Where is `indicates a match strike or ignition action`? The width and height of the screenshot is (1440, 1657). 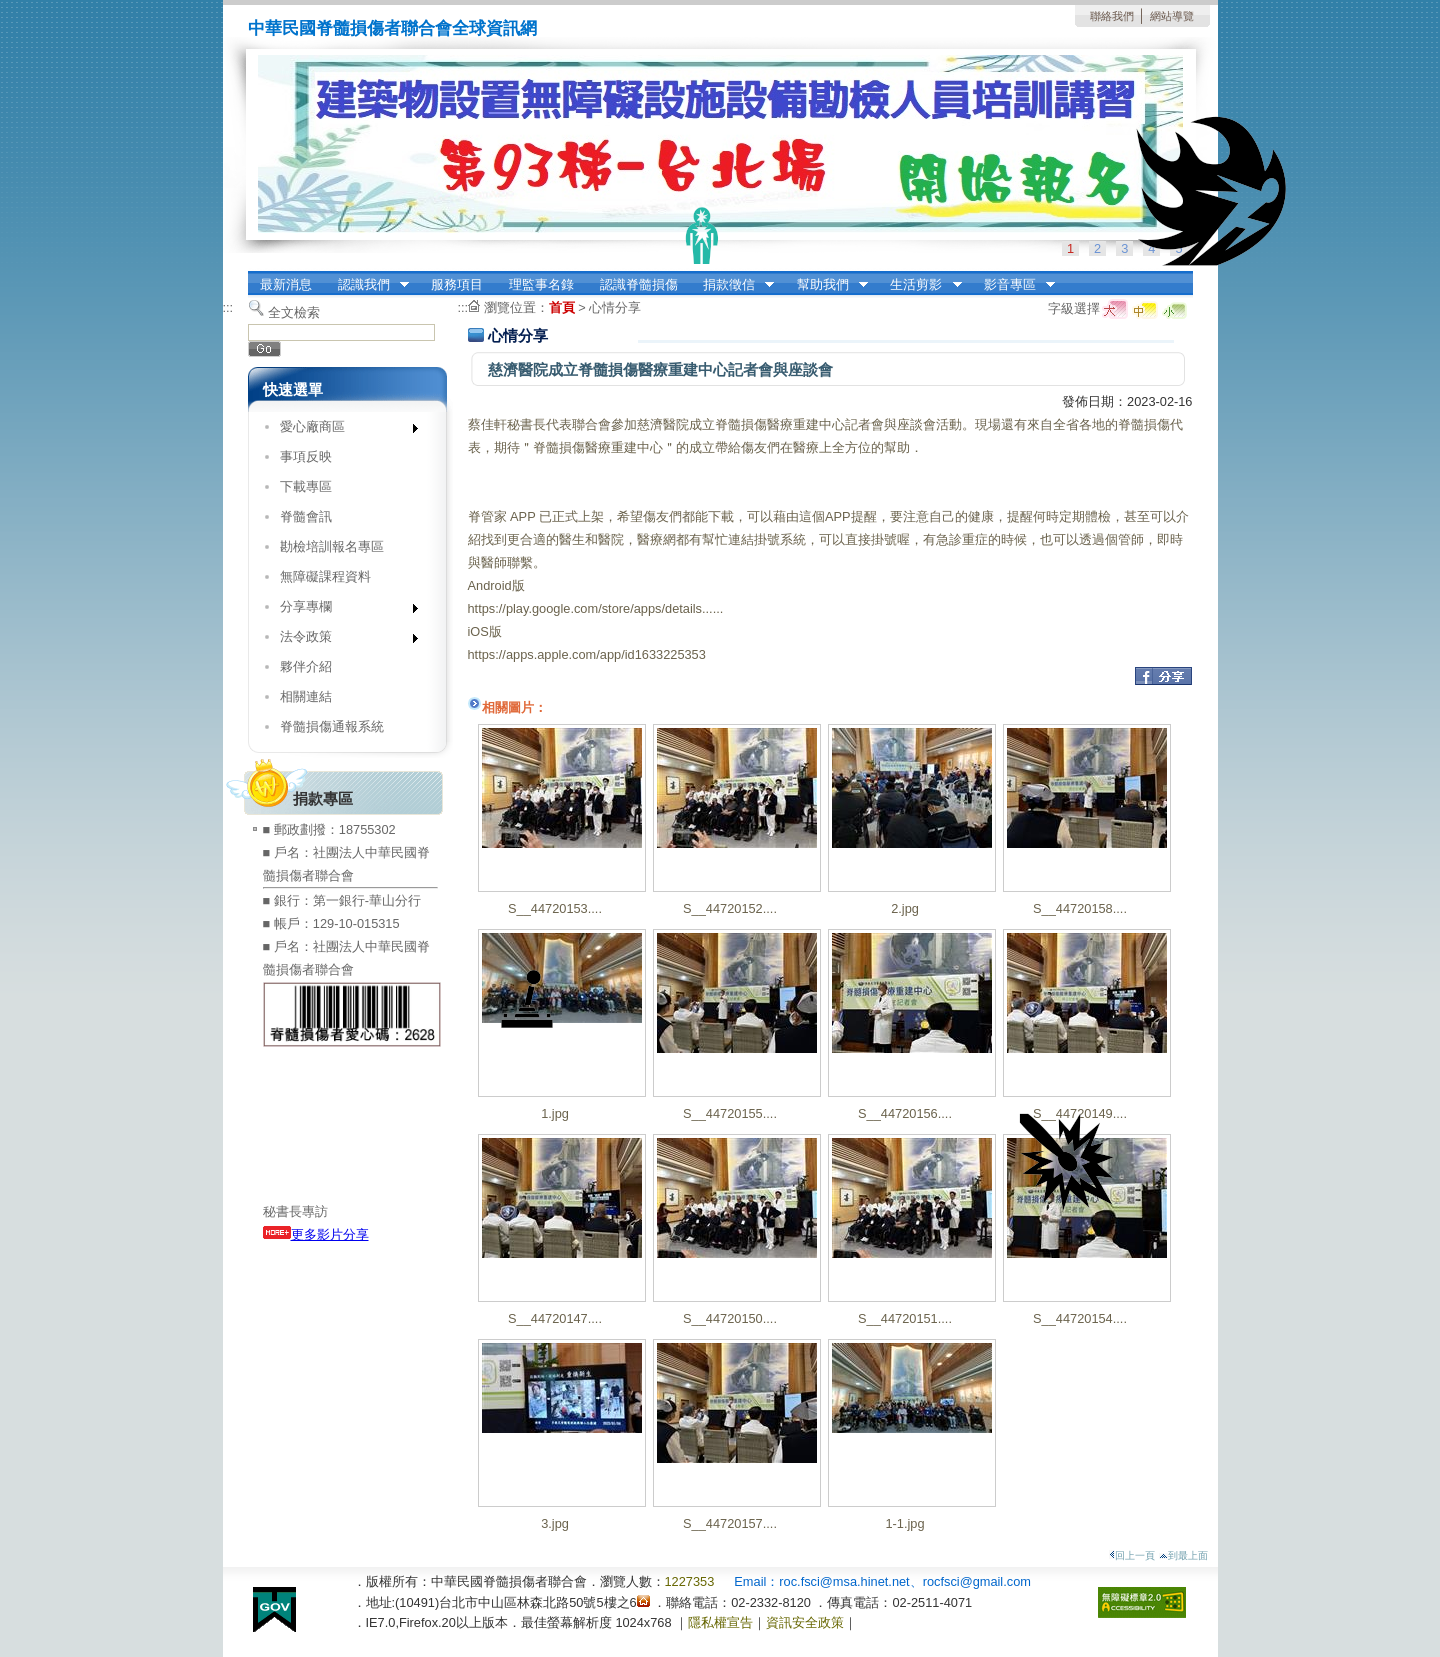
indicates a match strike or ignition action is located at coordinates (1069, 1163).